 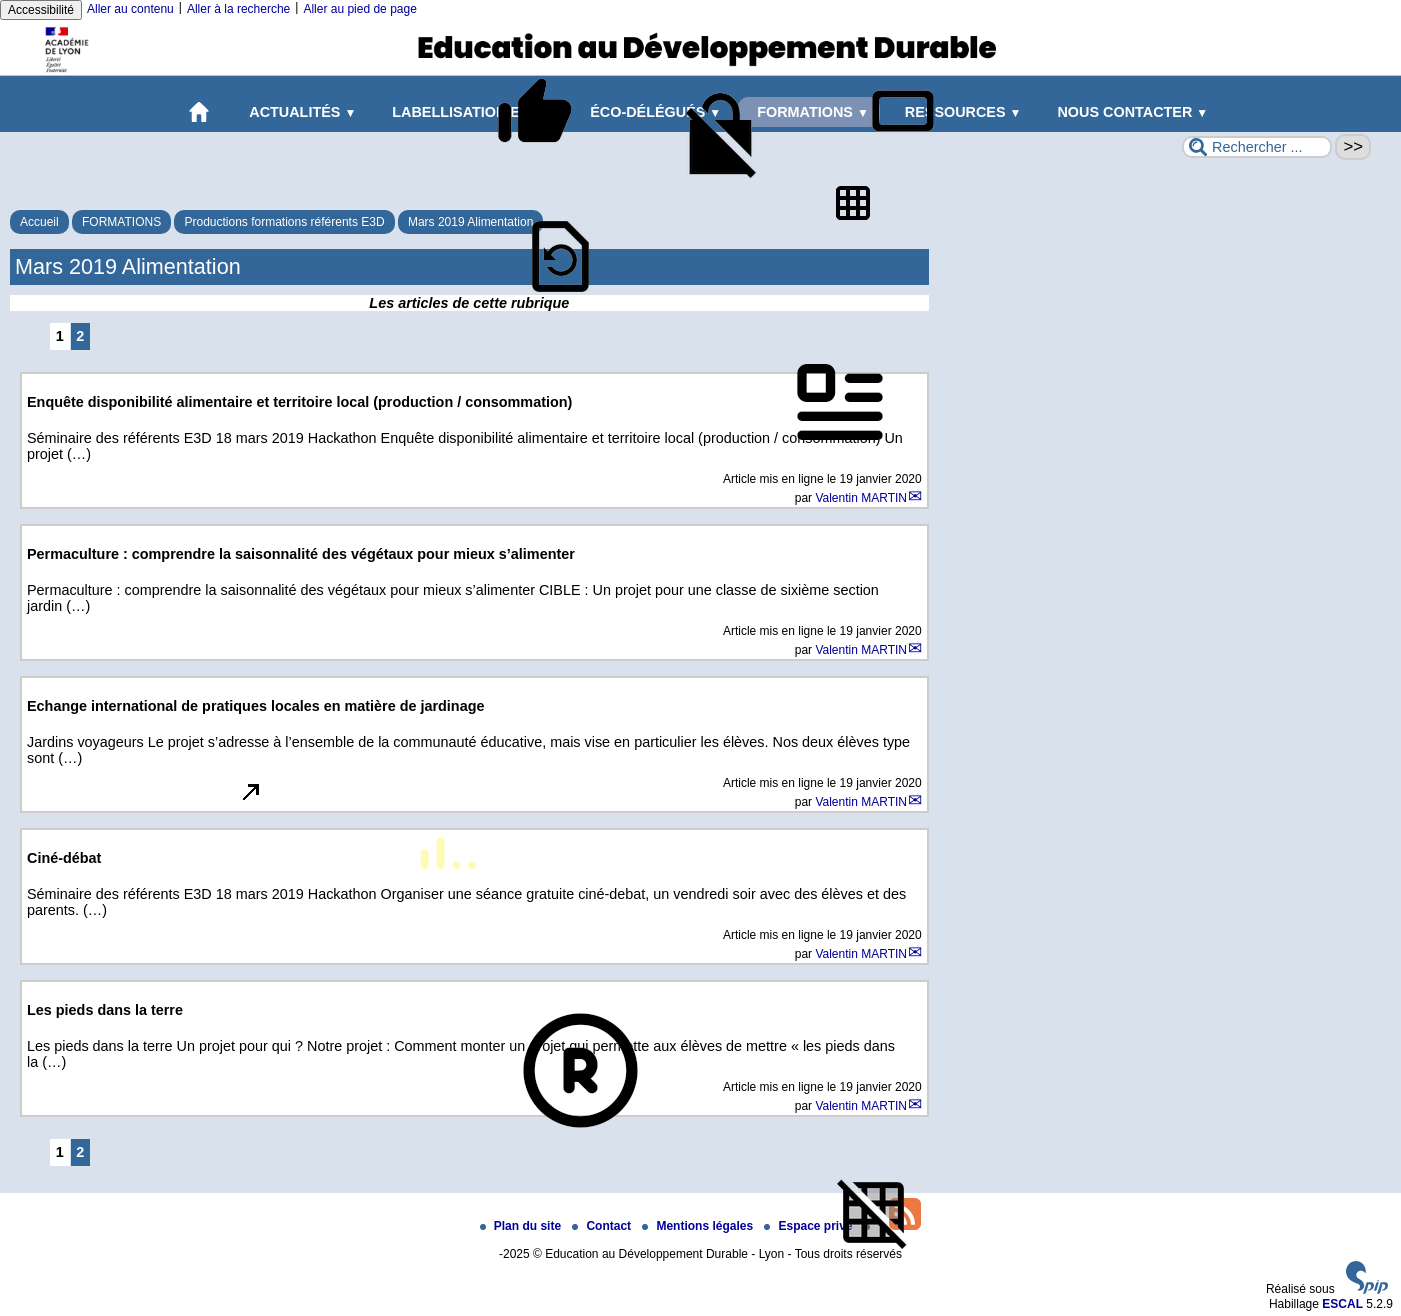 I want to click on indicates a registered trademark, so click(x=580, y=1070).